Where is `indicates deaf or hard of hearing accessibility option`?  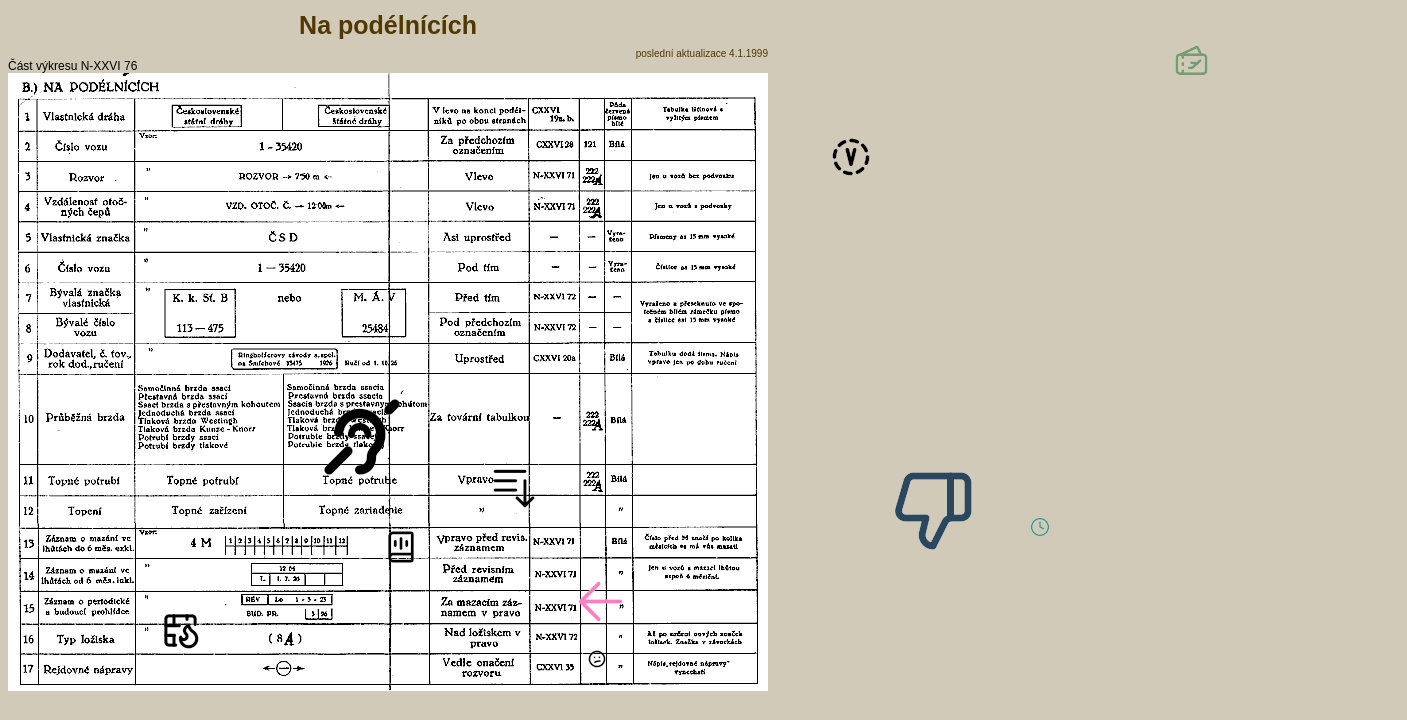
indicates deaf or hard of hearing accessibility option is located at coordinates (362, 437).